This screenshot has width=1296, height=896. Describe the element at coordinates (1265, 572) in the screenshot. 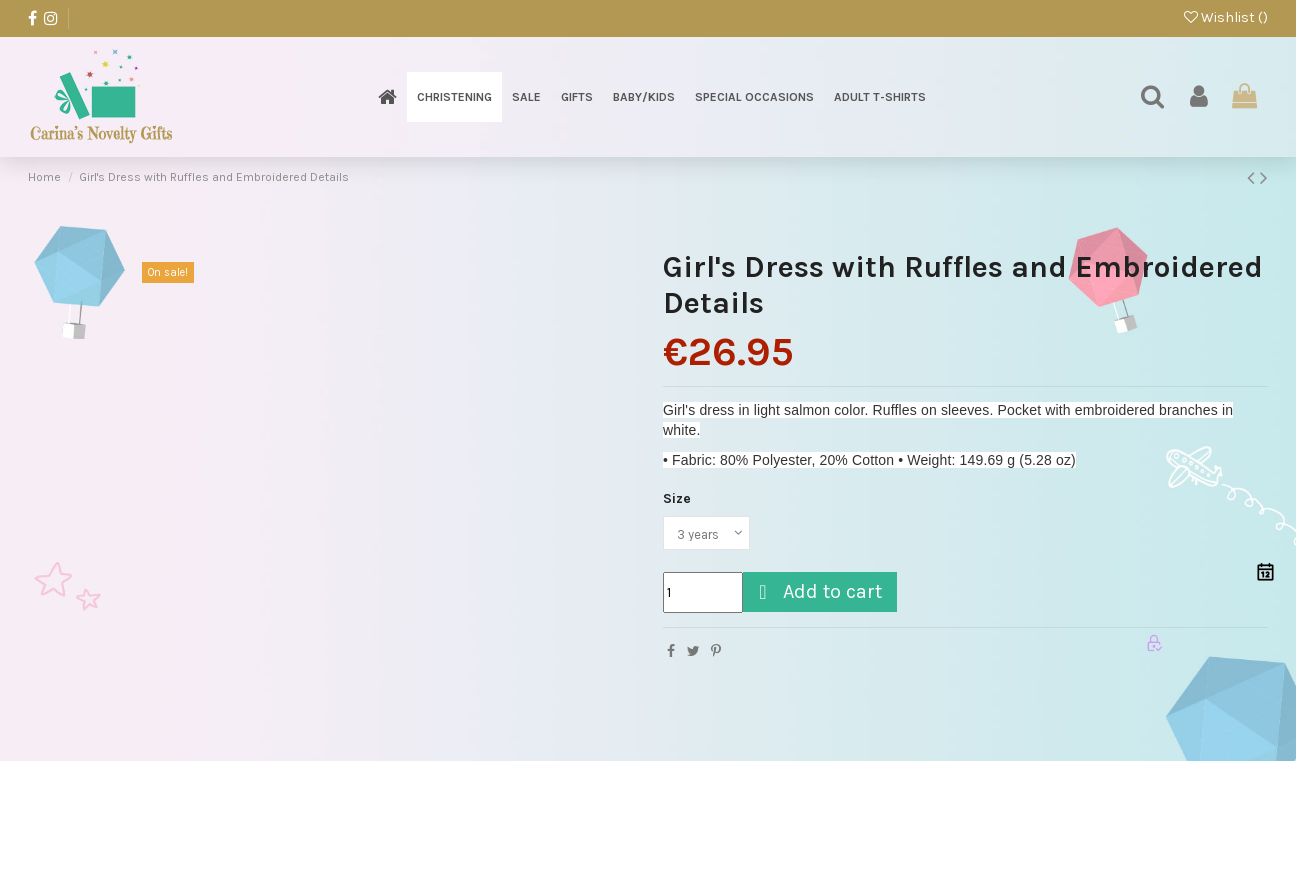

I see `view calendar or scheduled events` at that location.